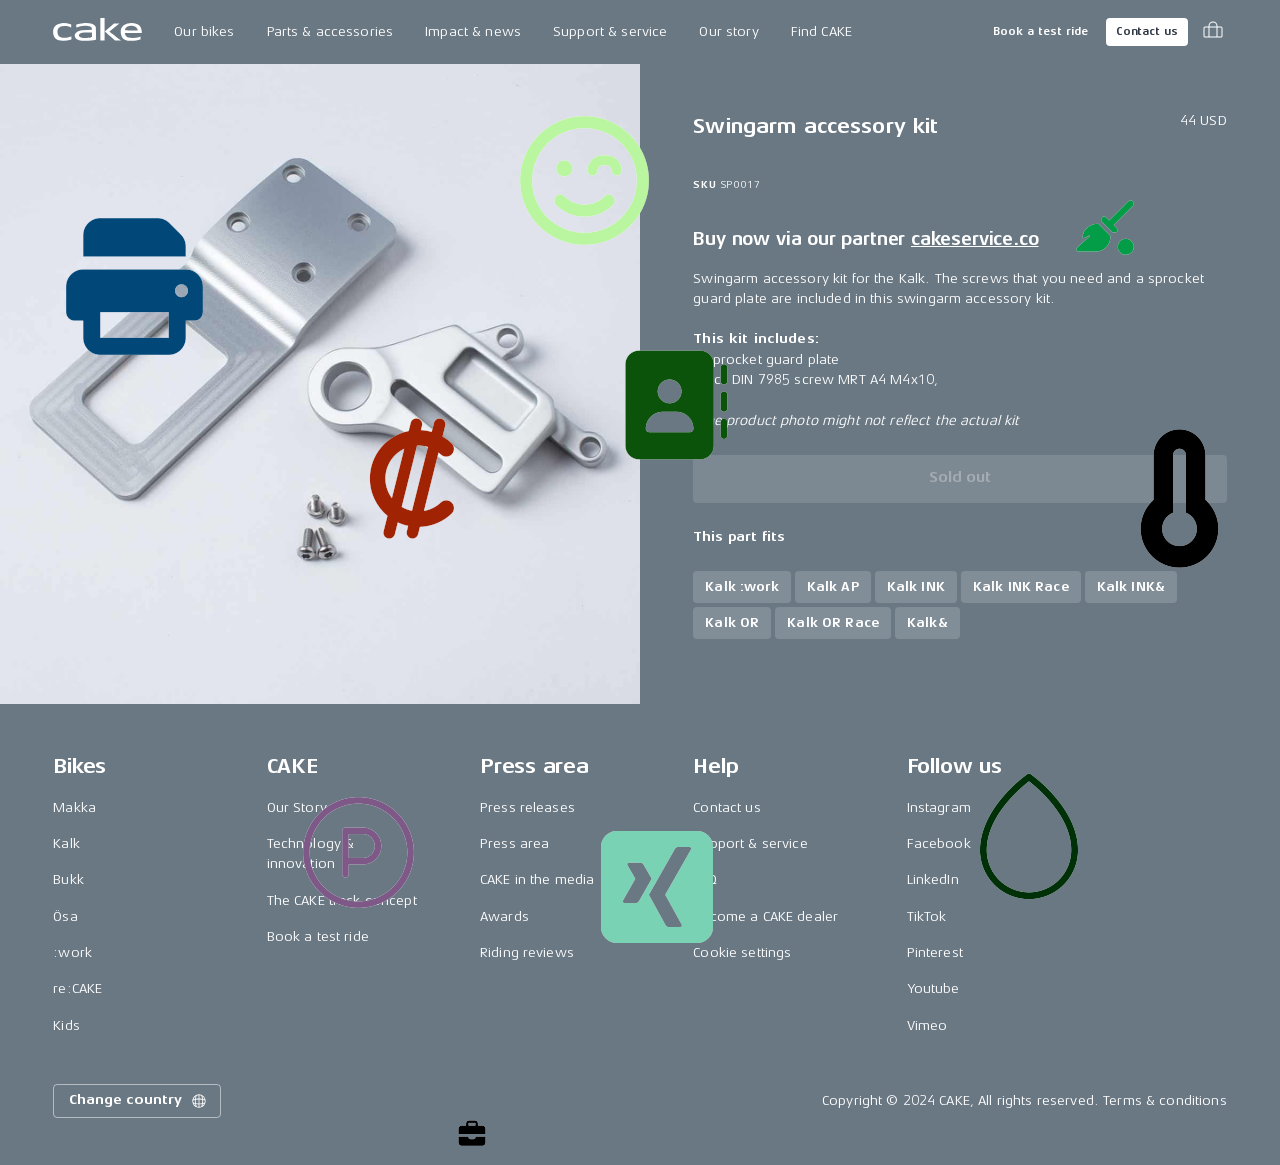  Describe the element at coordinates (1105, 226) in the screenshot. I see `quidditch or broomstick sports game mode` at that location.